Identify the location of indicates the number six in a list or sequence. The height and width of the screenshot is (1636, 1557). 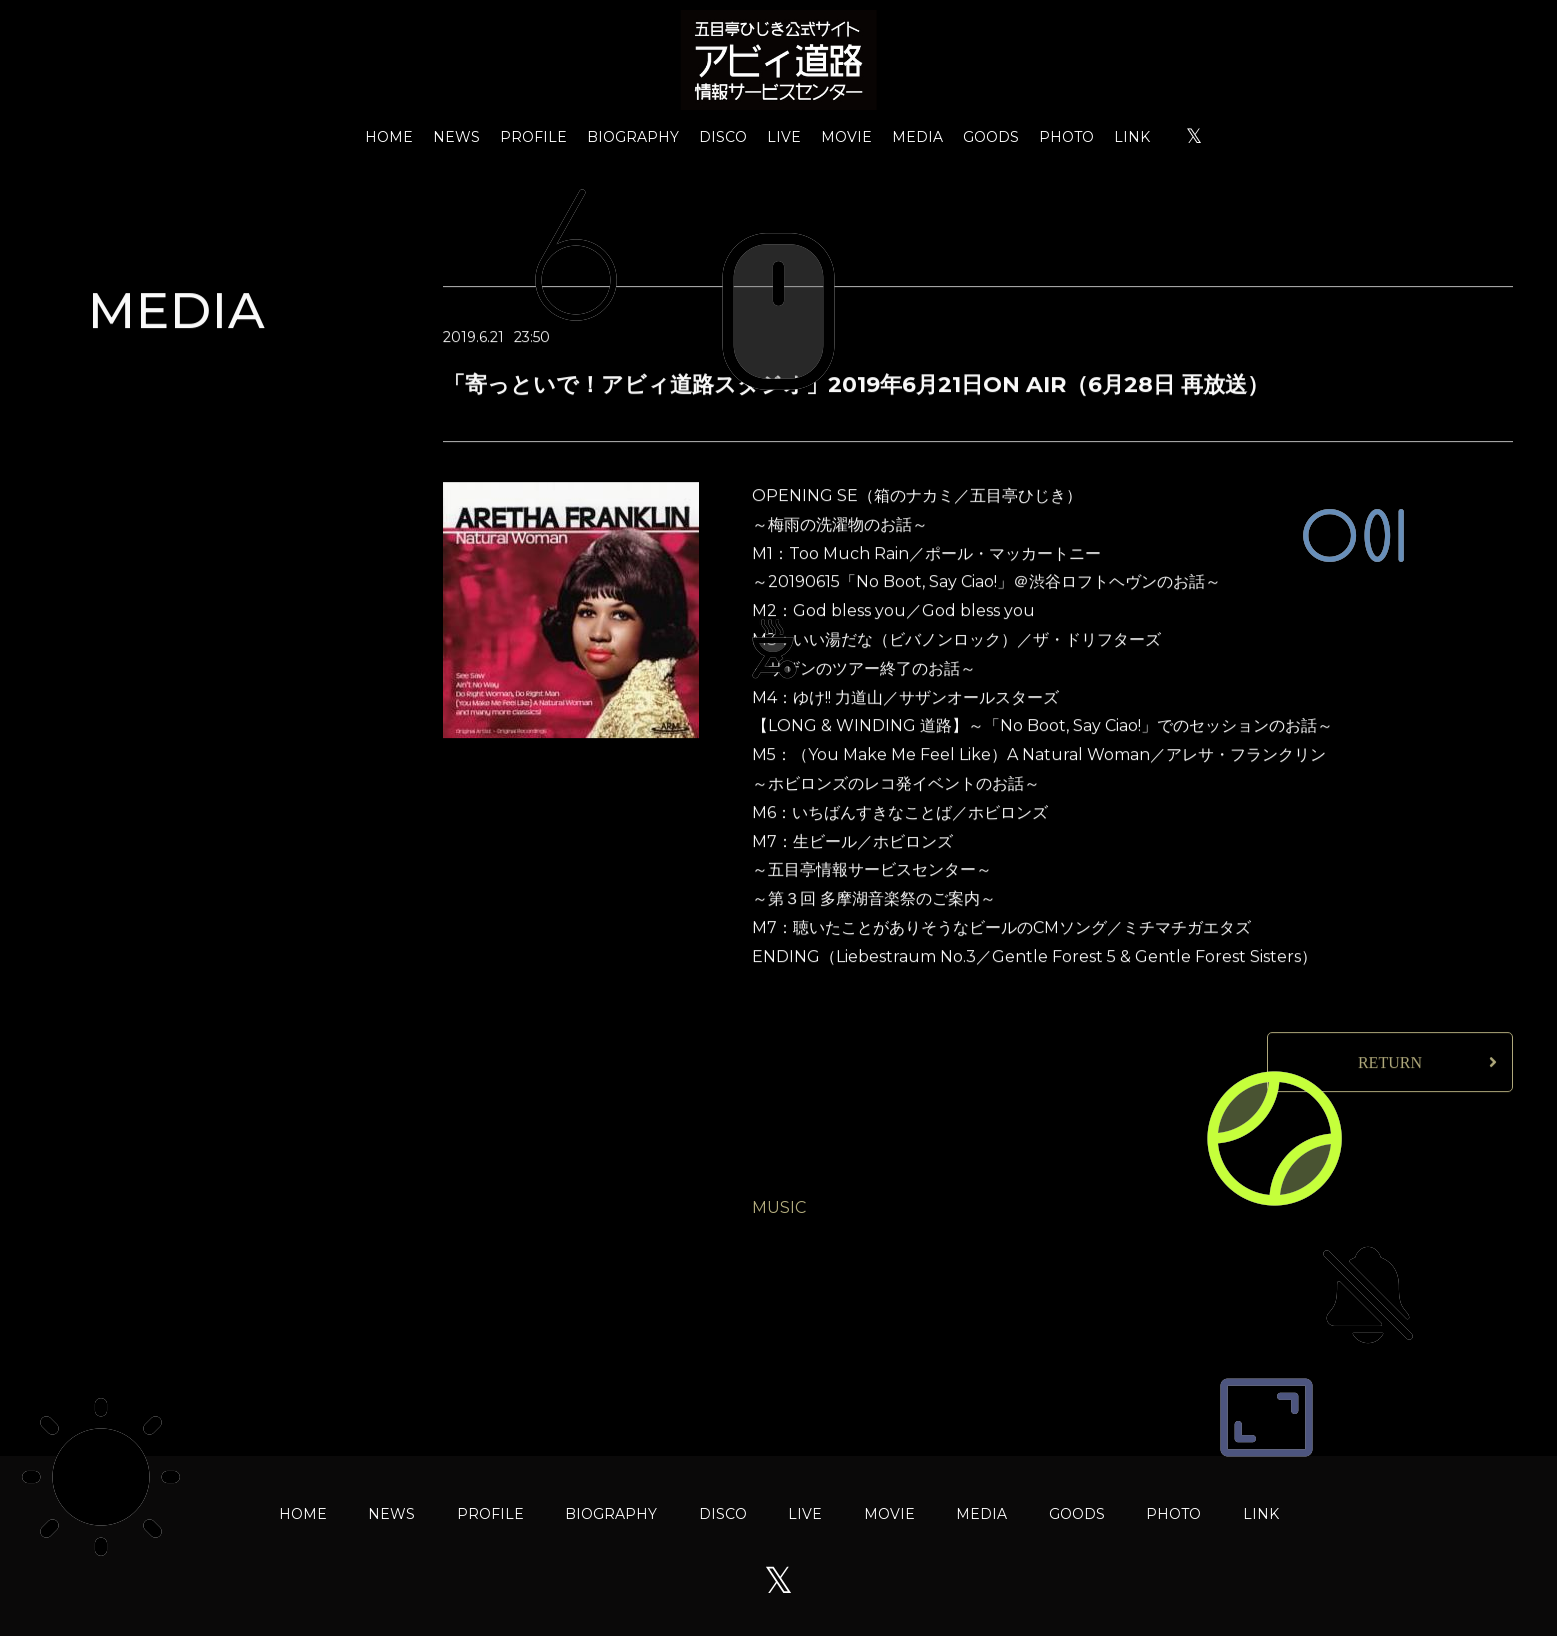
(576, 255).